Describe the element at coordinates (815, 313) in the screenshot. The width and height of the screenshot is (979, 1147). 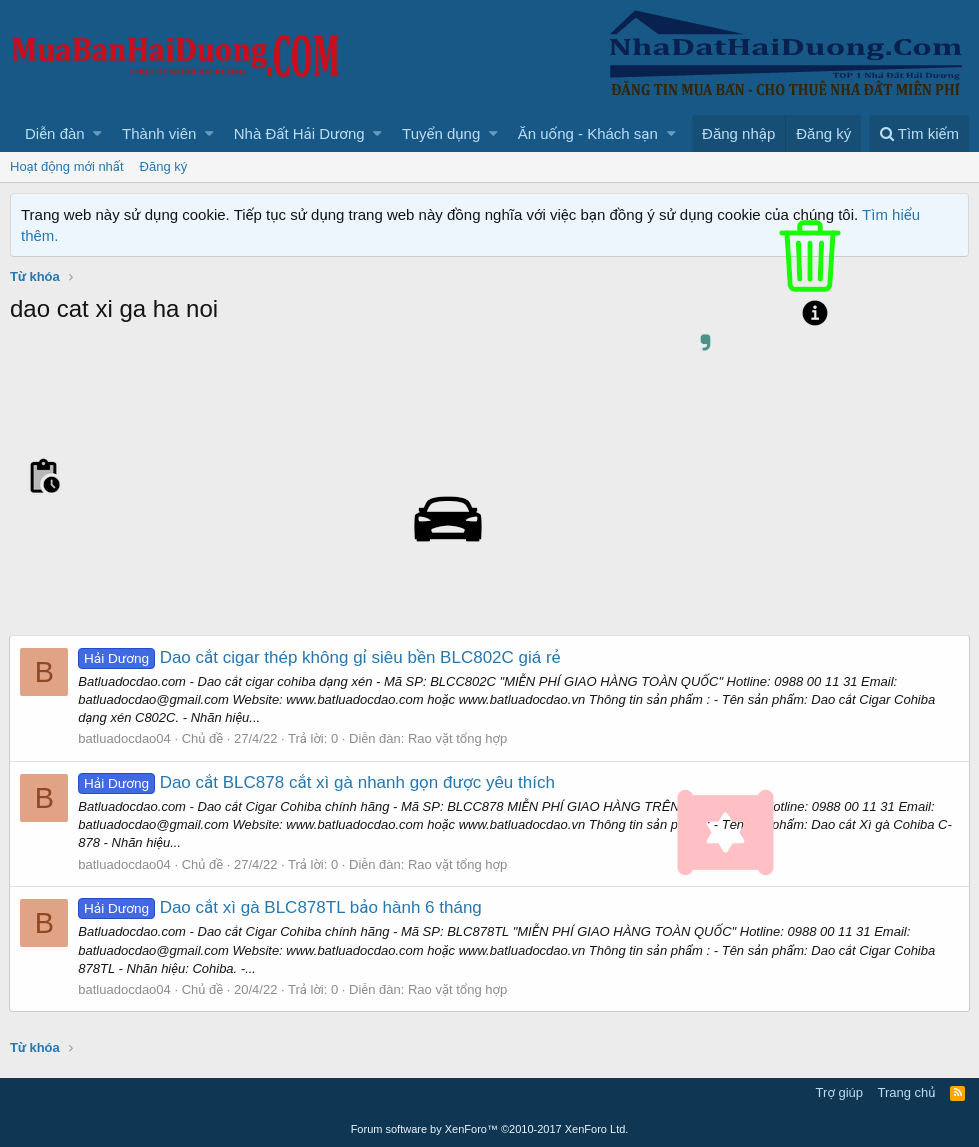
I see `view more information or details` at that location.